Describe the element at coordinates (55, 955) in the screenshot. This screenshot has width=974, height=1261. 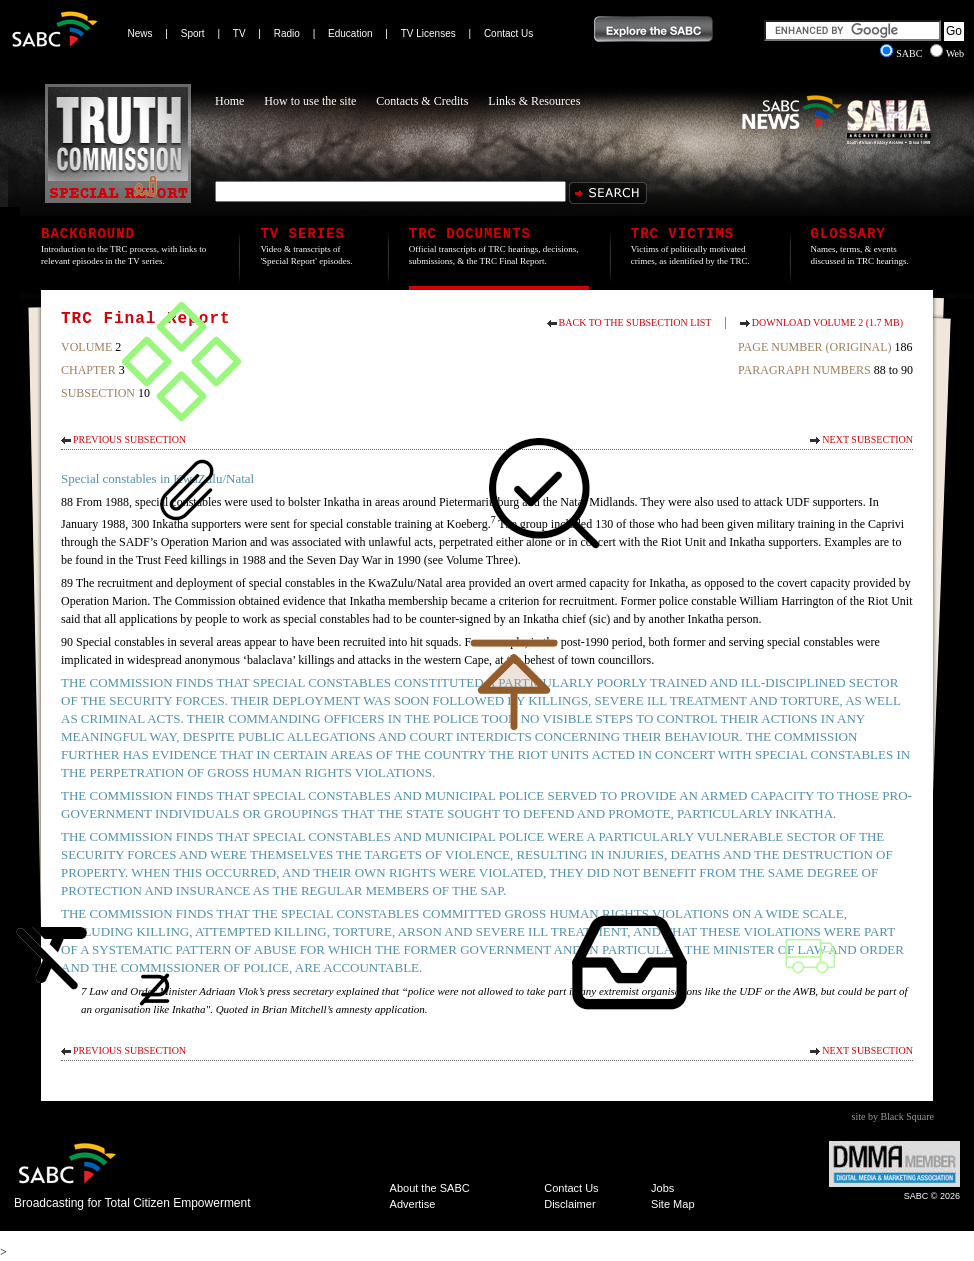
I see `clear text formatting` at that location.